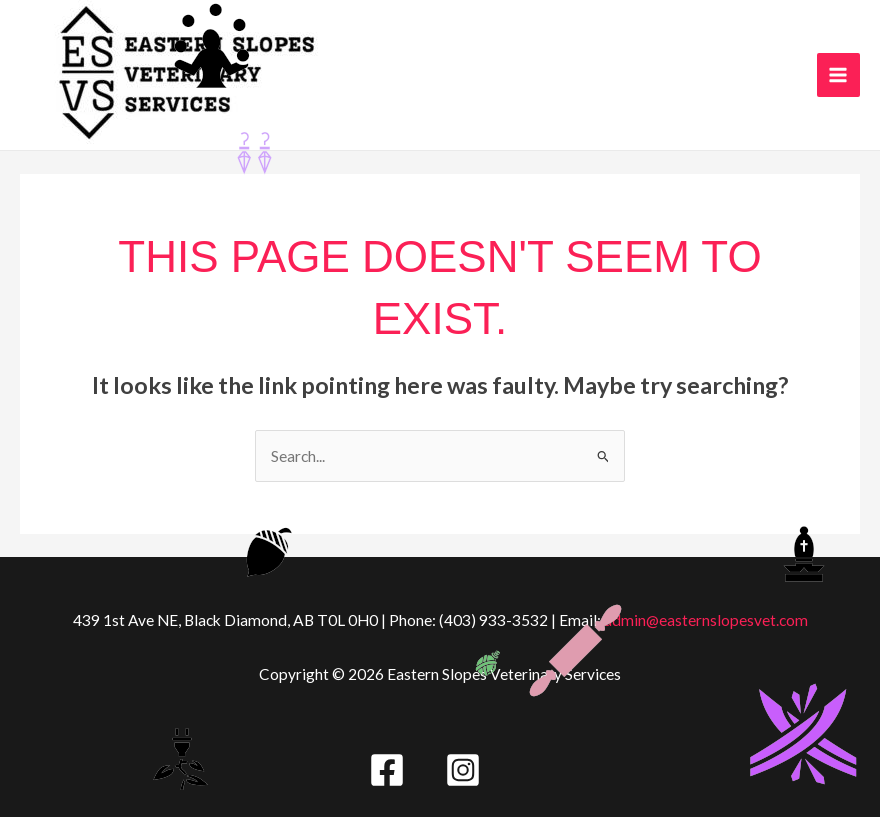  I want to click on use a potion or consumable item, so click(488, 663).